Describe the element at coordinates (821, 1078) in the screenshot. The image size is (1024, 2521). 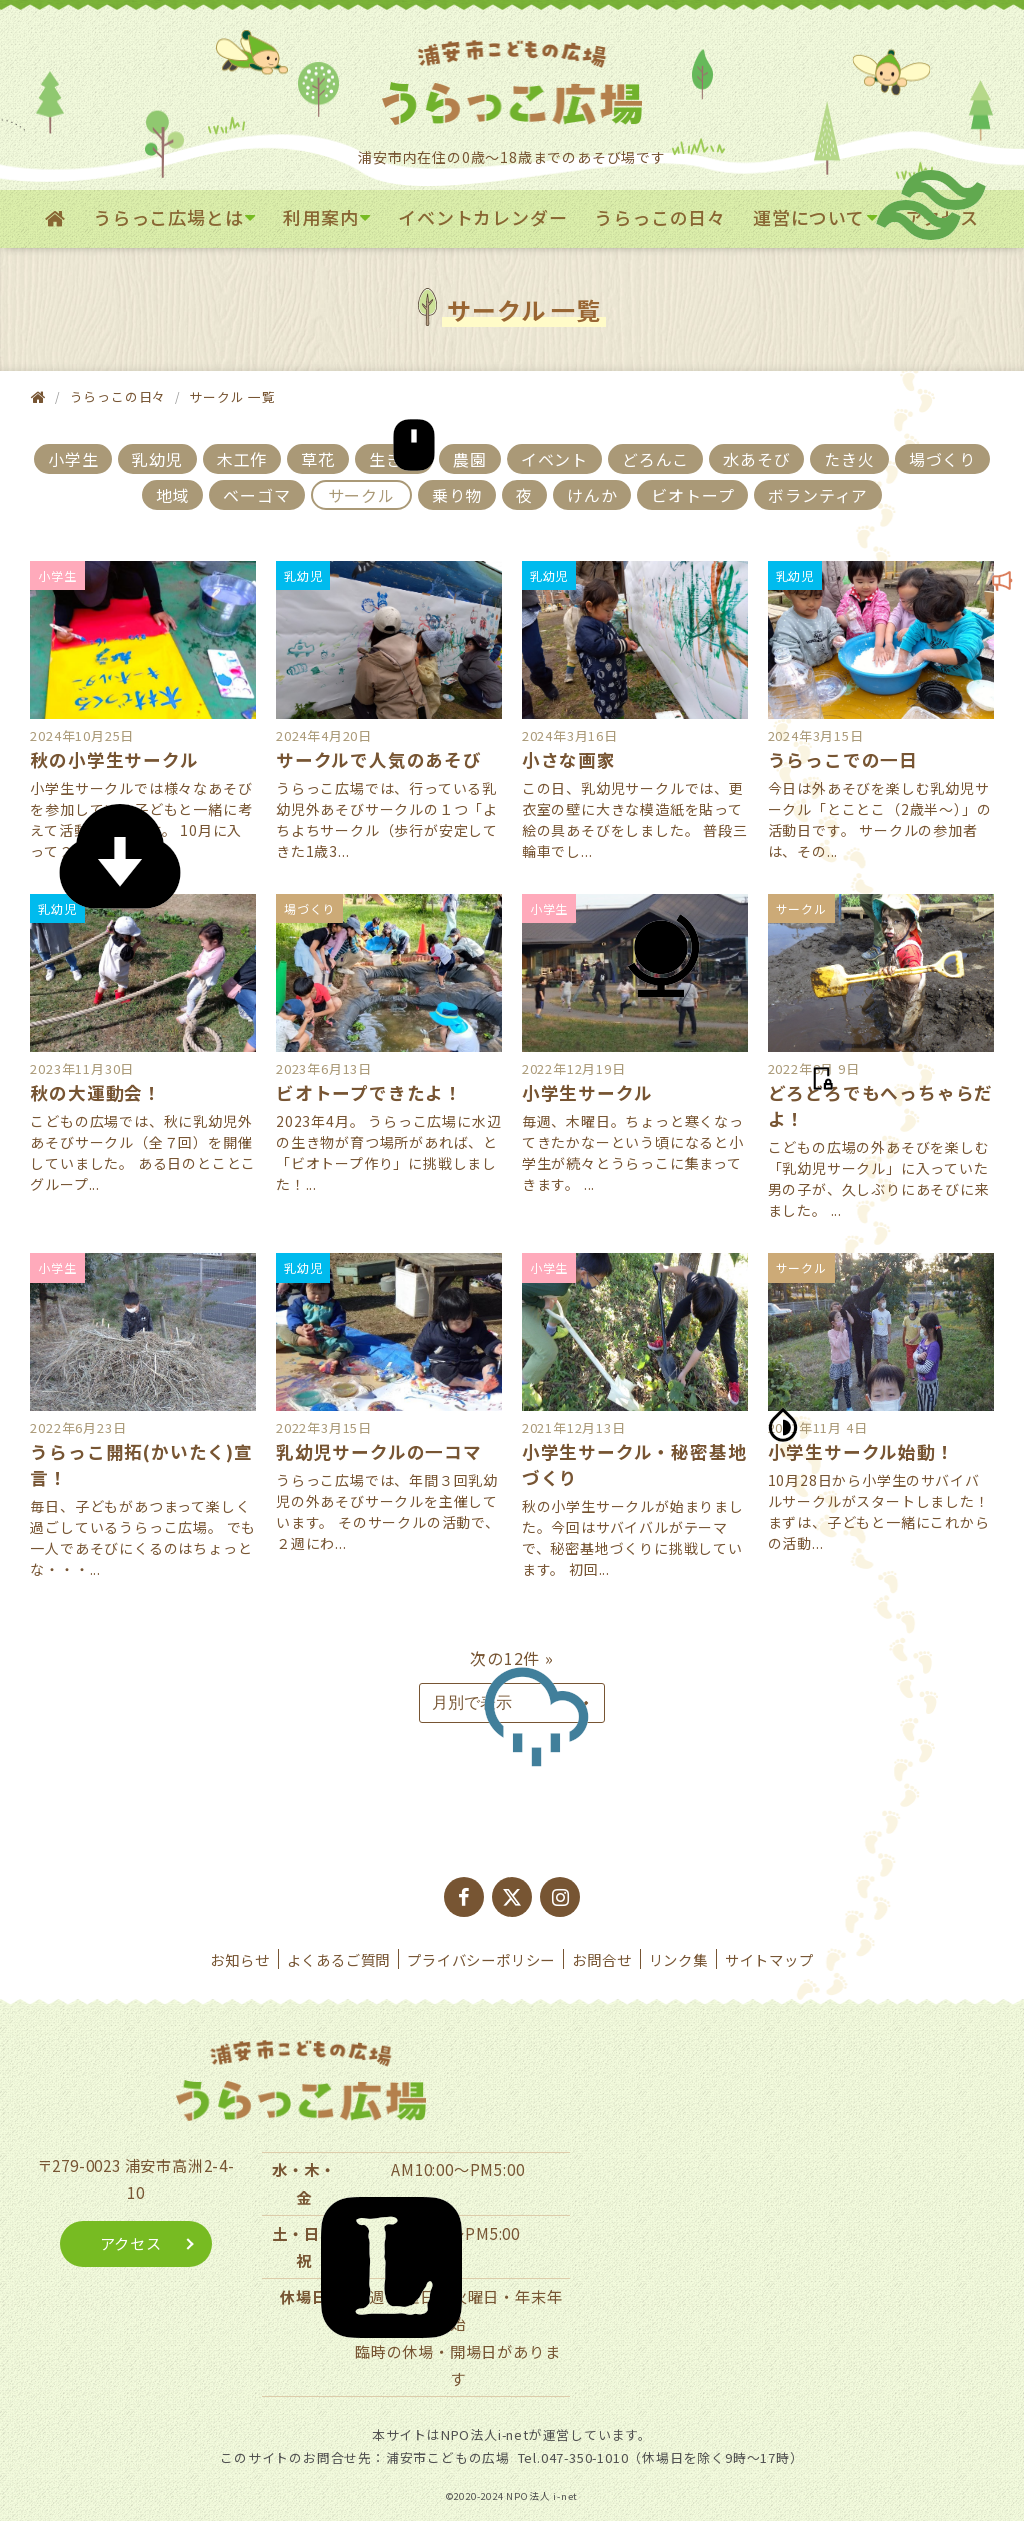
I see `indicates device is locked or secured` at that location.